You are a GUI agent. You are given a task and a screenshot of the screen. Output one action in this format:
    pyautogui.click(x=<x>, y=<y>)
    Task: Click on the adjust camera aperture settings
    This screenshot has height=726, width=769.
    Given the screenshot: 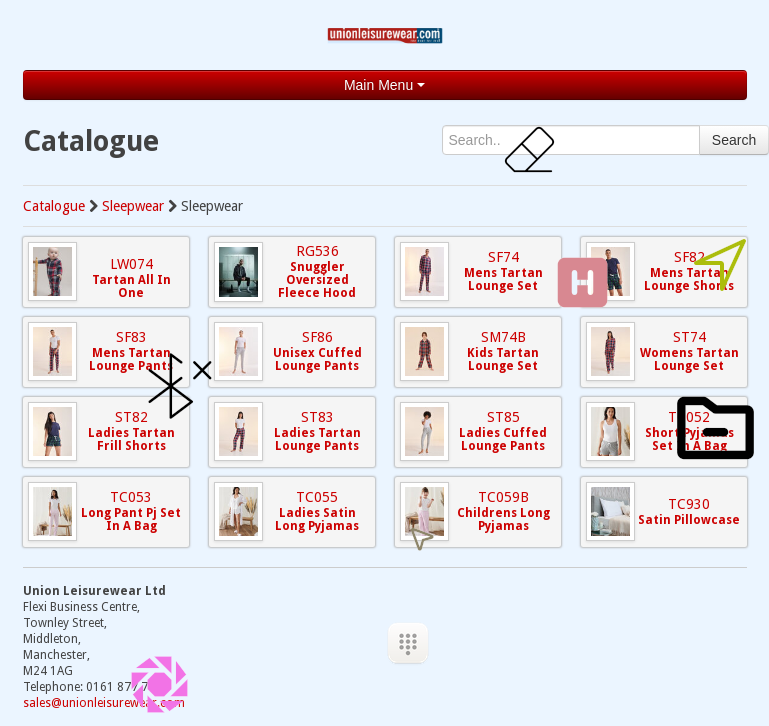 What is the action you would take?
    pyautogui.click(x=159, y=684)
    